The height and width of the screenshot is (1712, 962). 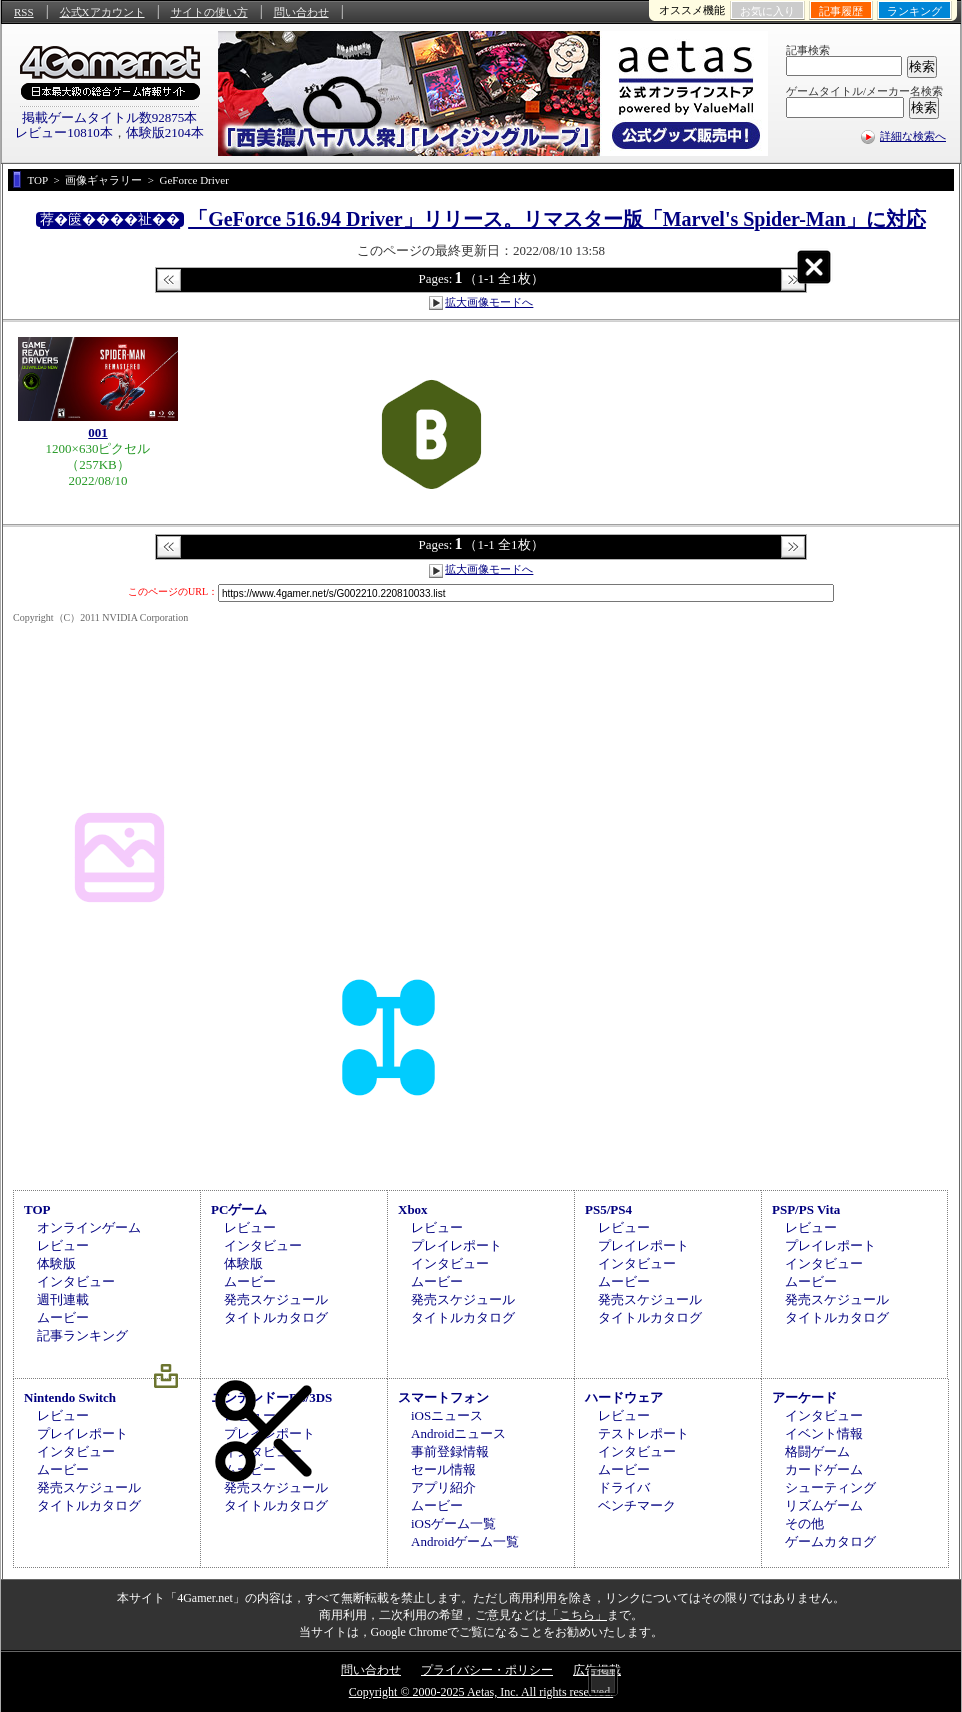 What do you see at coordinates (814, 267) in the screenshot?
I see `indicates a disabled or unavailable feature` at bounding box center [814, 267].